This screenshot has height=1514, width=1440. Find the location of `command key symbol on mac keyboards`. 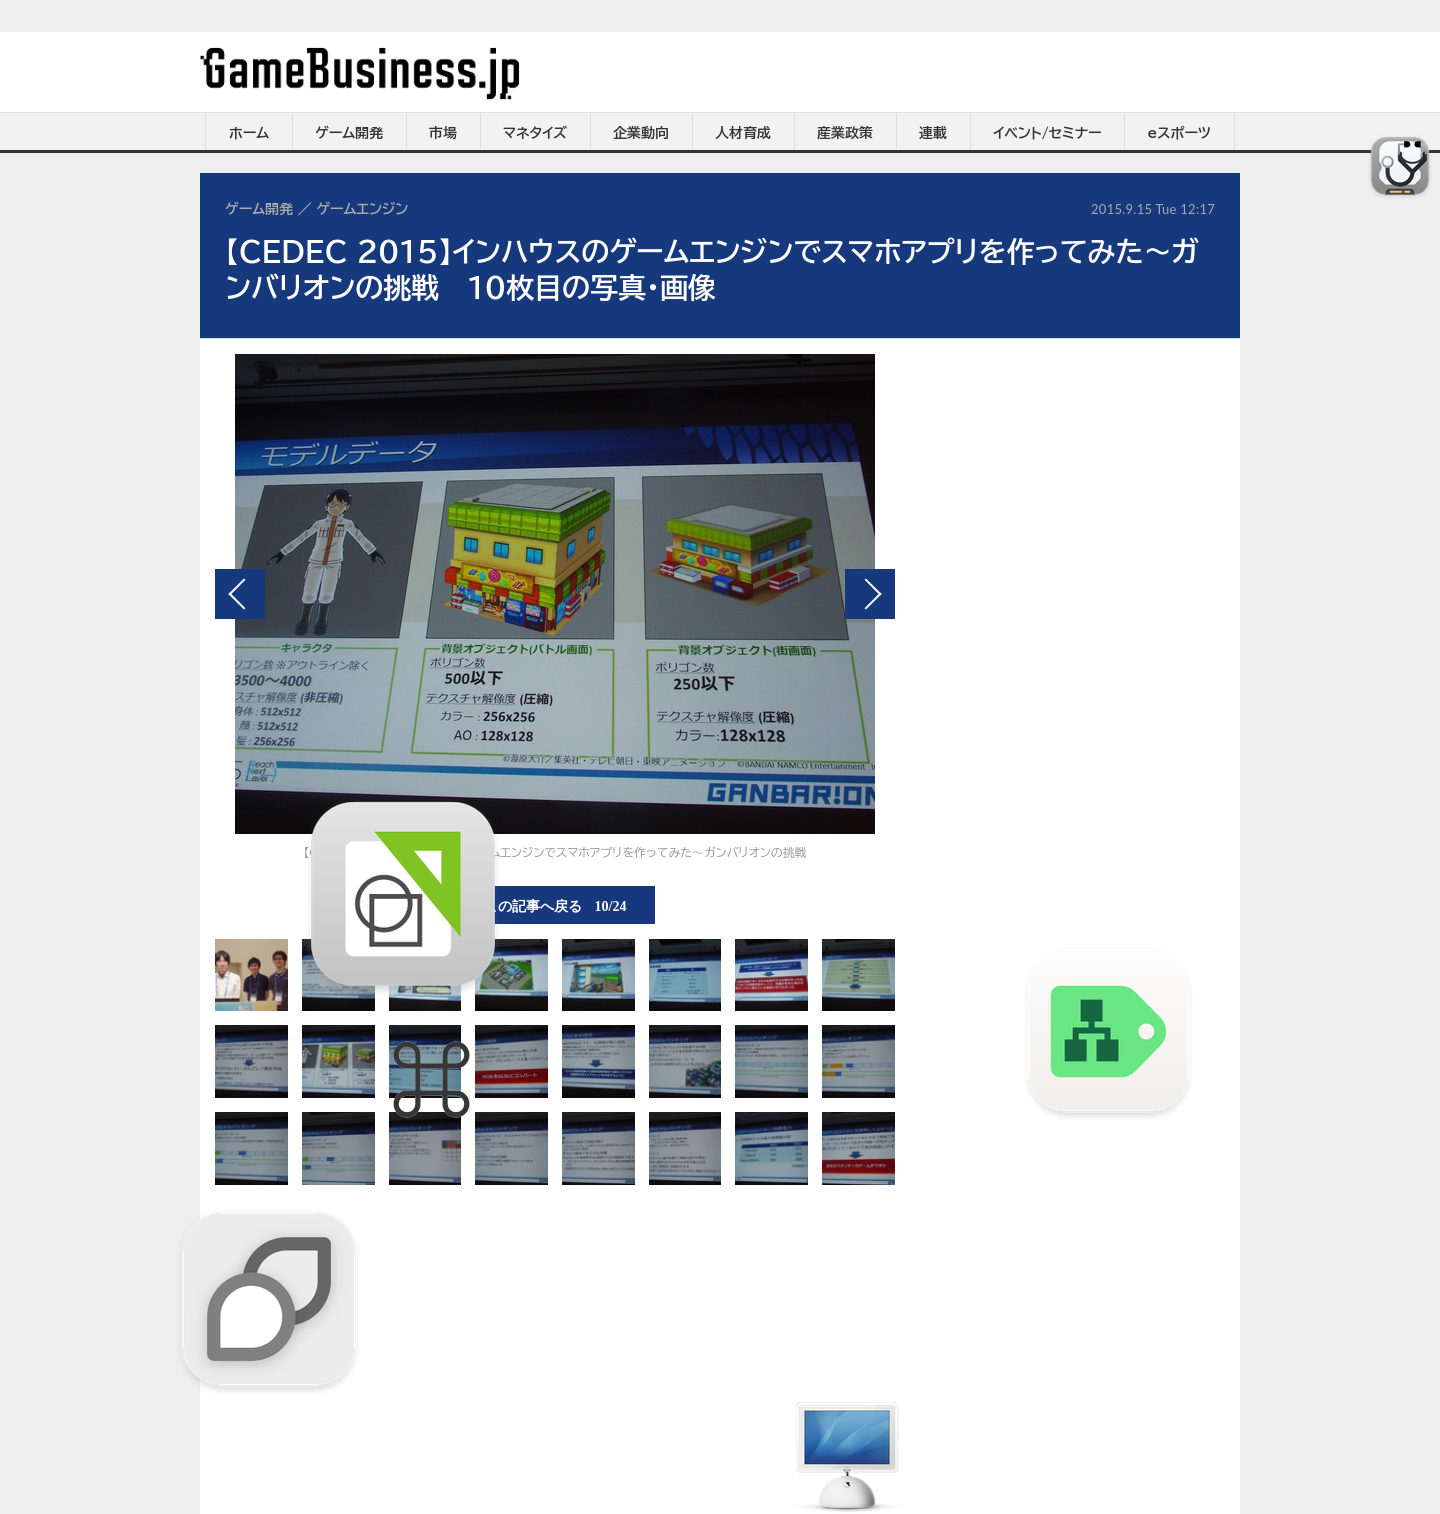

command key symbol on mac keyboards is located at coordinates (431, 1079).